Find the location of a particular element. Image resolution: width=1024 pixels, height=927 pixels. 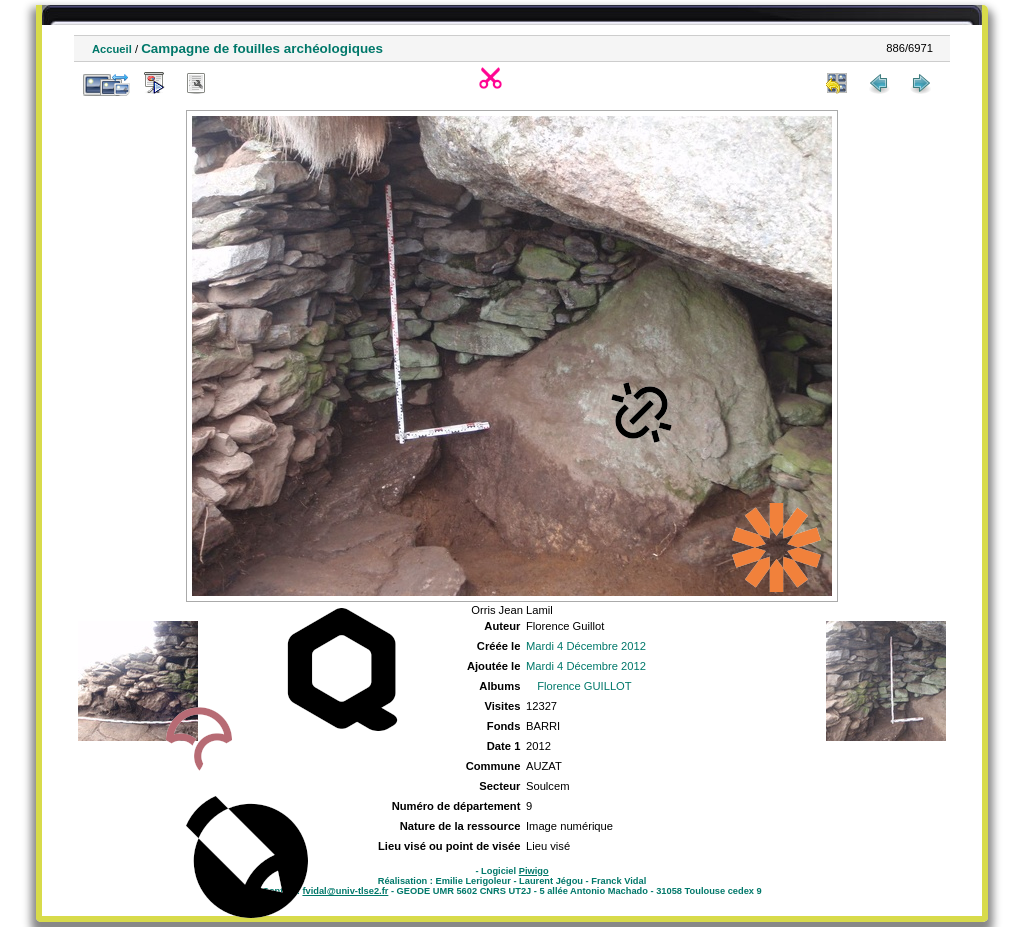

unlink or break a connected URL is located at coordinates (641, 412).